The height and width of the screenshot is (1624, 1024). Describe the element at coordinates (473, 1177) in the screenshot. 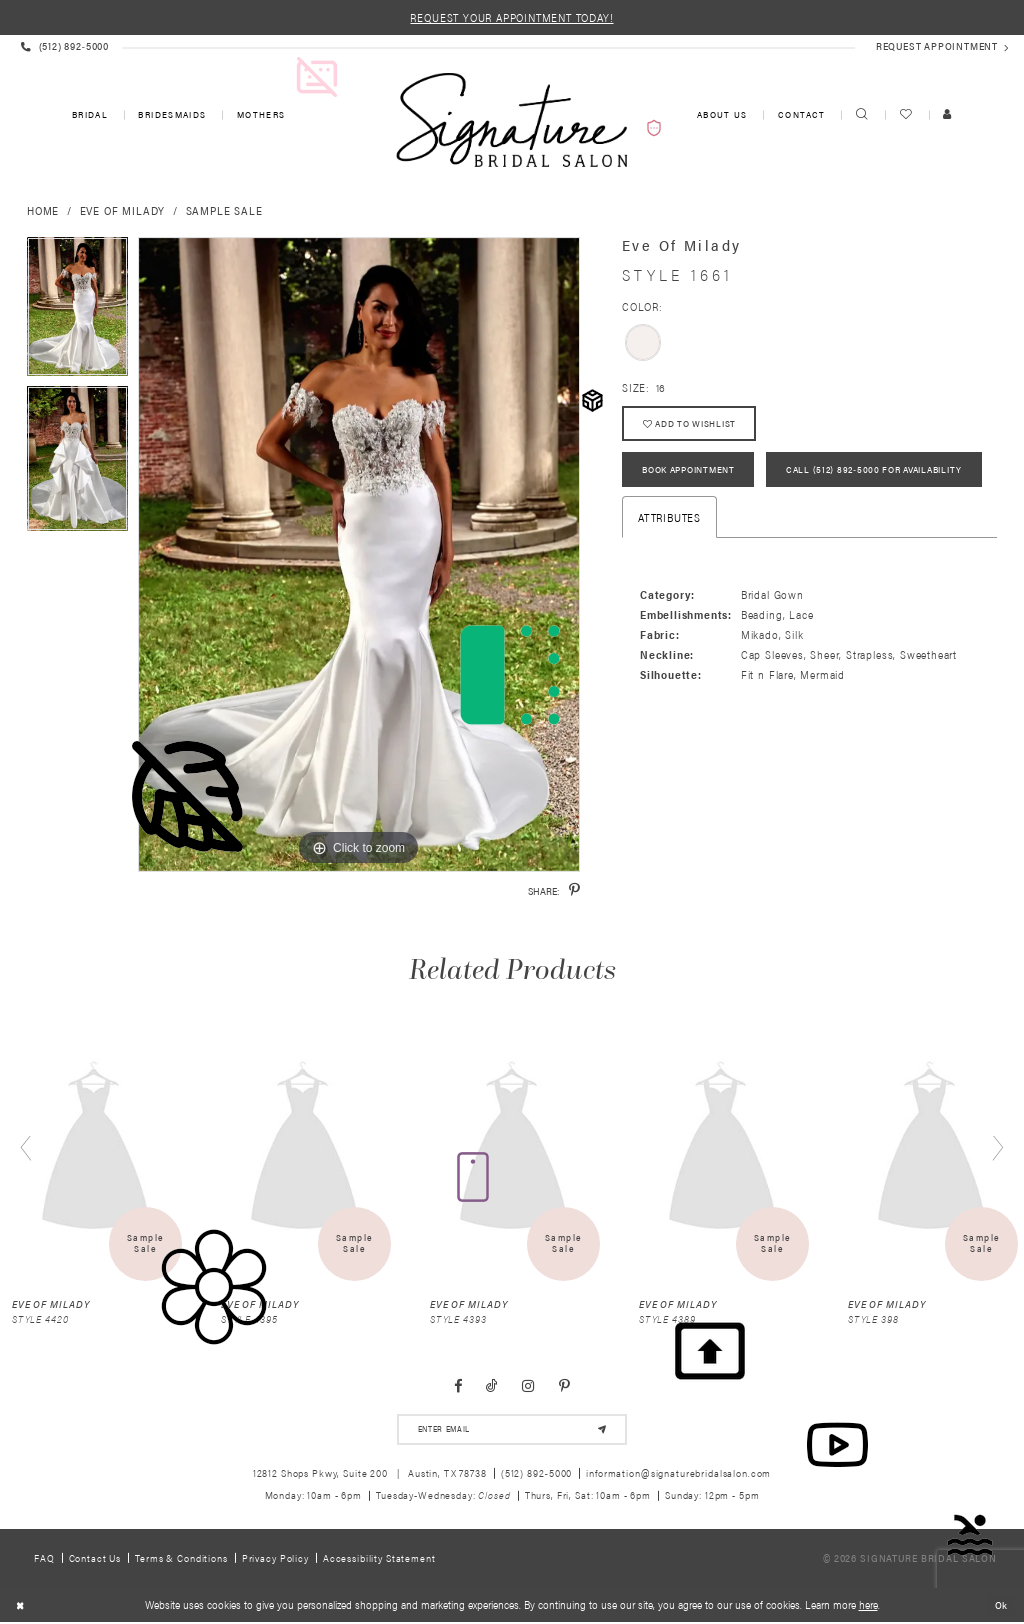

I see `access device camera through mobile` at that location.